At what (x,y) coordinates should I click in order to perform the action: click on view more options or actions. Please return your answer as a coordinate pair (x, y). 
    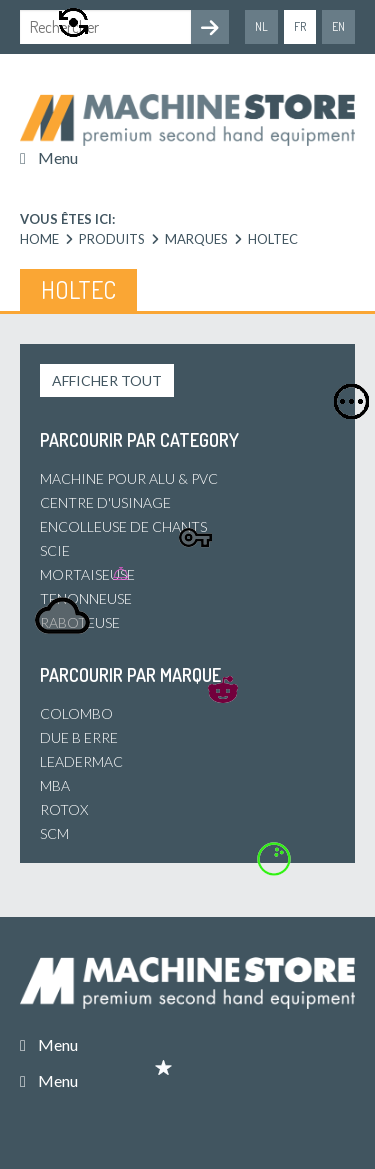
    Looking at the image, I should click on (351, 401).